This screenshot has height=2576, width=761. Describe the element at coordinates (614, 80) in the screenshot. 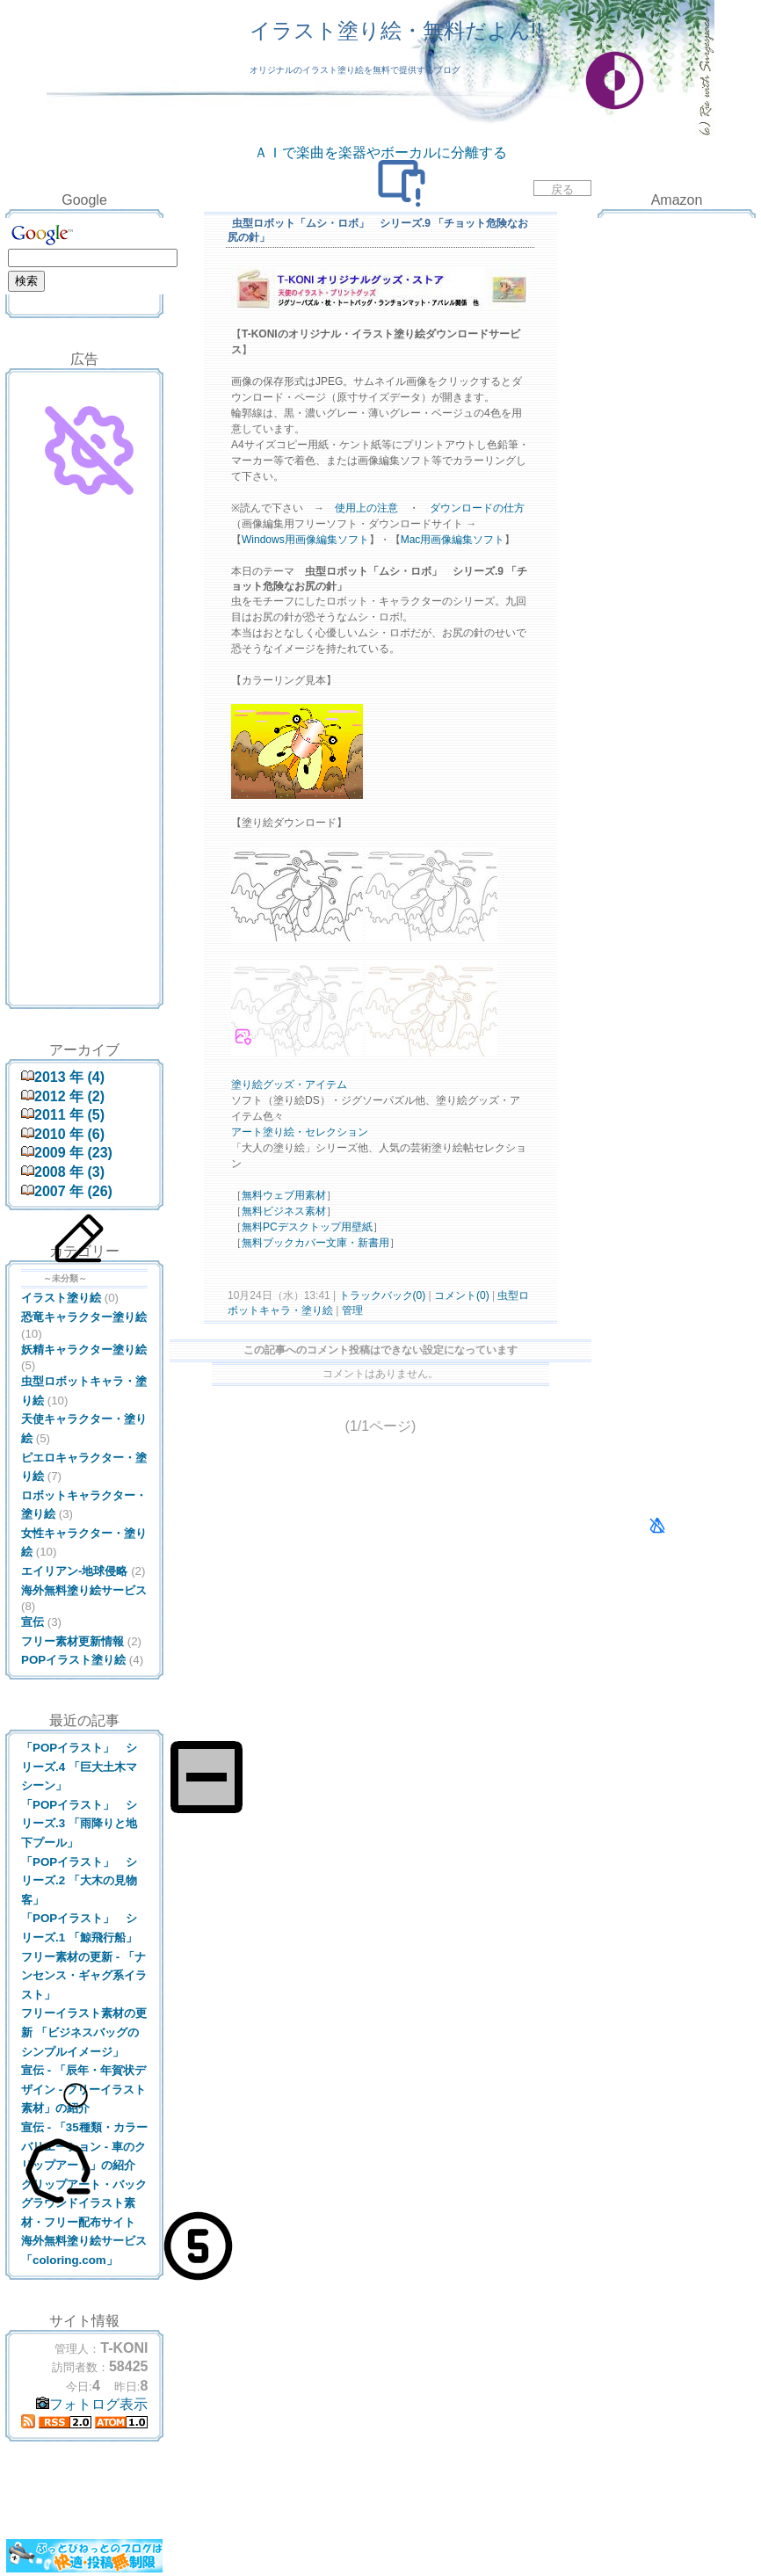

I see `toggle invert colors mode` at that location.